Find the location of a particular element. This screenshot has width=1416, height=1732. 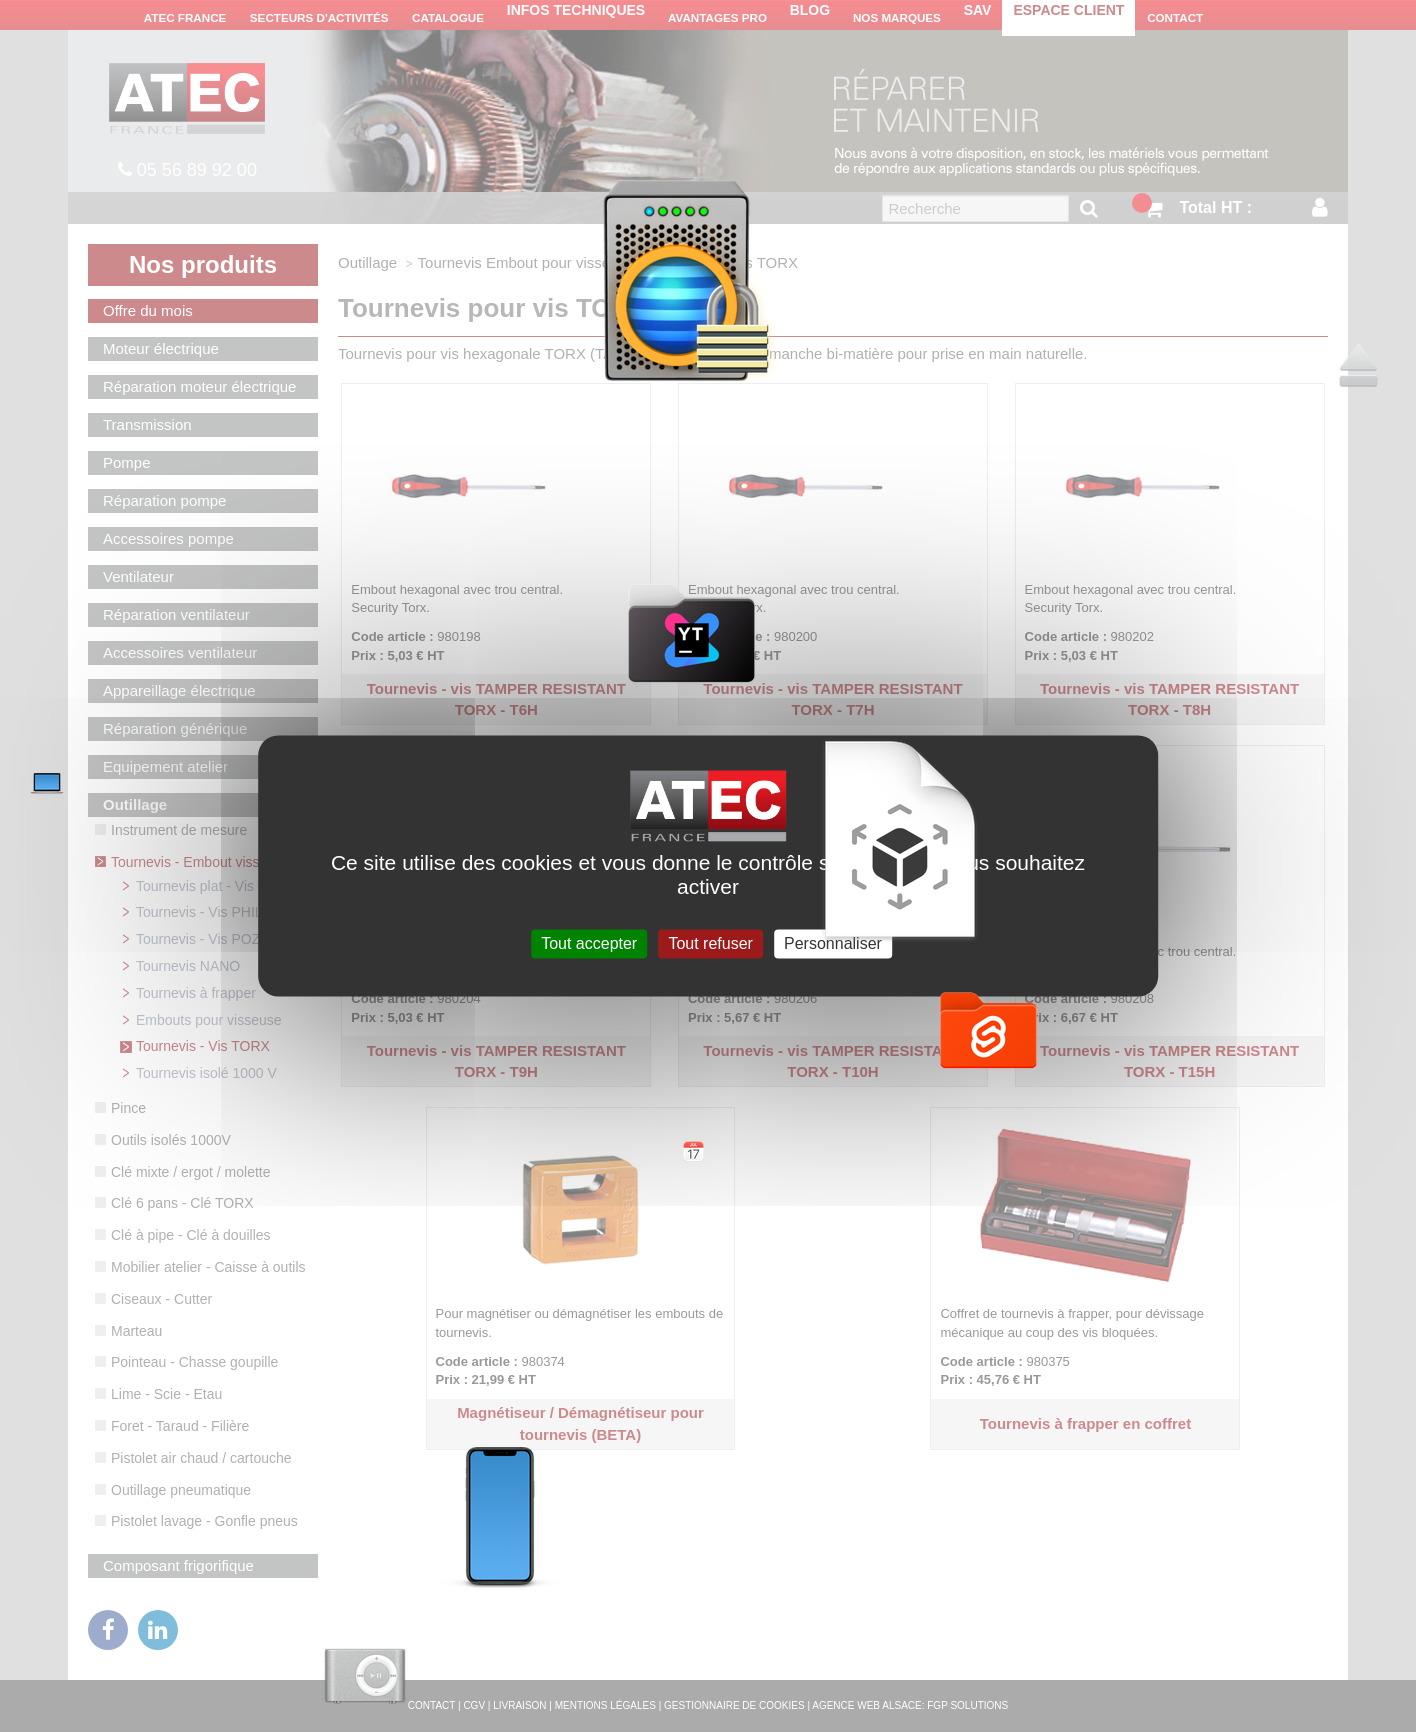

open a 3D reality file or AR content is located at coordinates (900, 844).